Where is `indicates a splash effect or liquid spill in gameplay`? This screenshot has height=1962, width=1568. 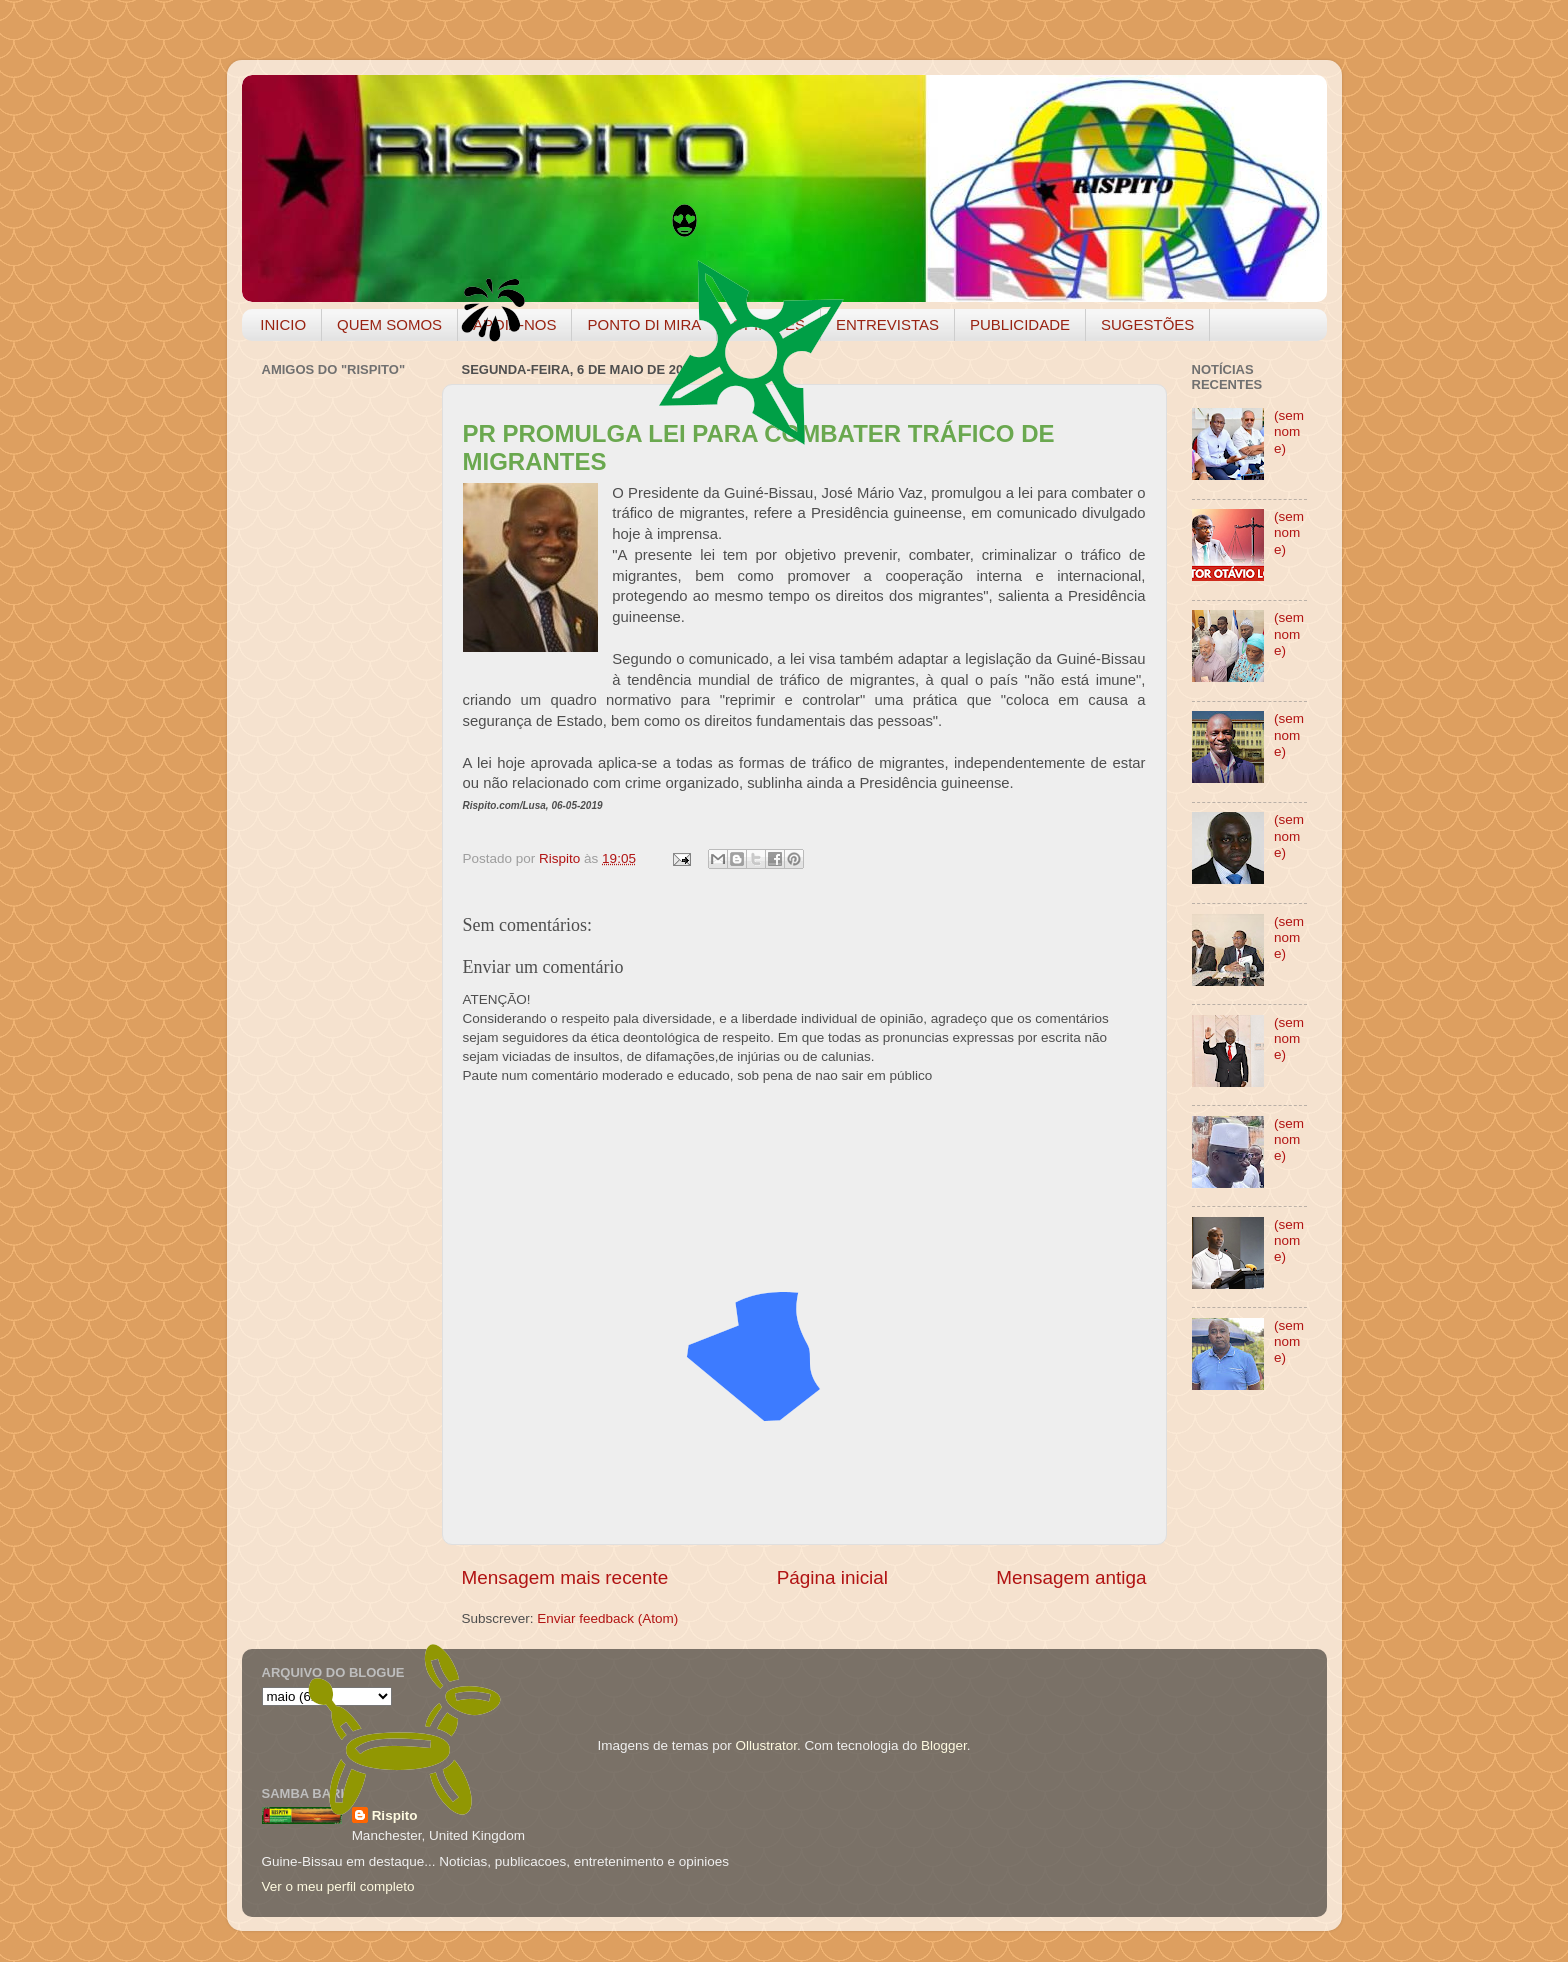
indicates a splash effect or liquid spill in gameplay is located at coordinates (493, 310).